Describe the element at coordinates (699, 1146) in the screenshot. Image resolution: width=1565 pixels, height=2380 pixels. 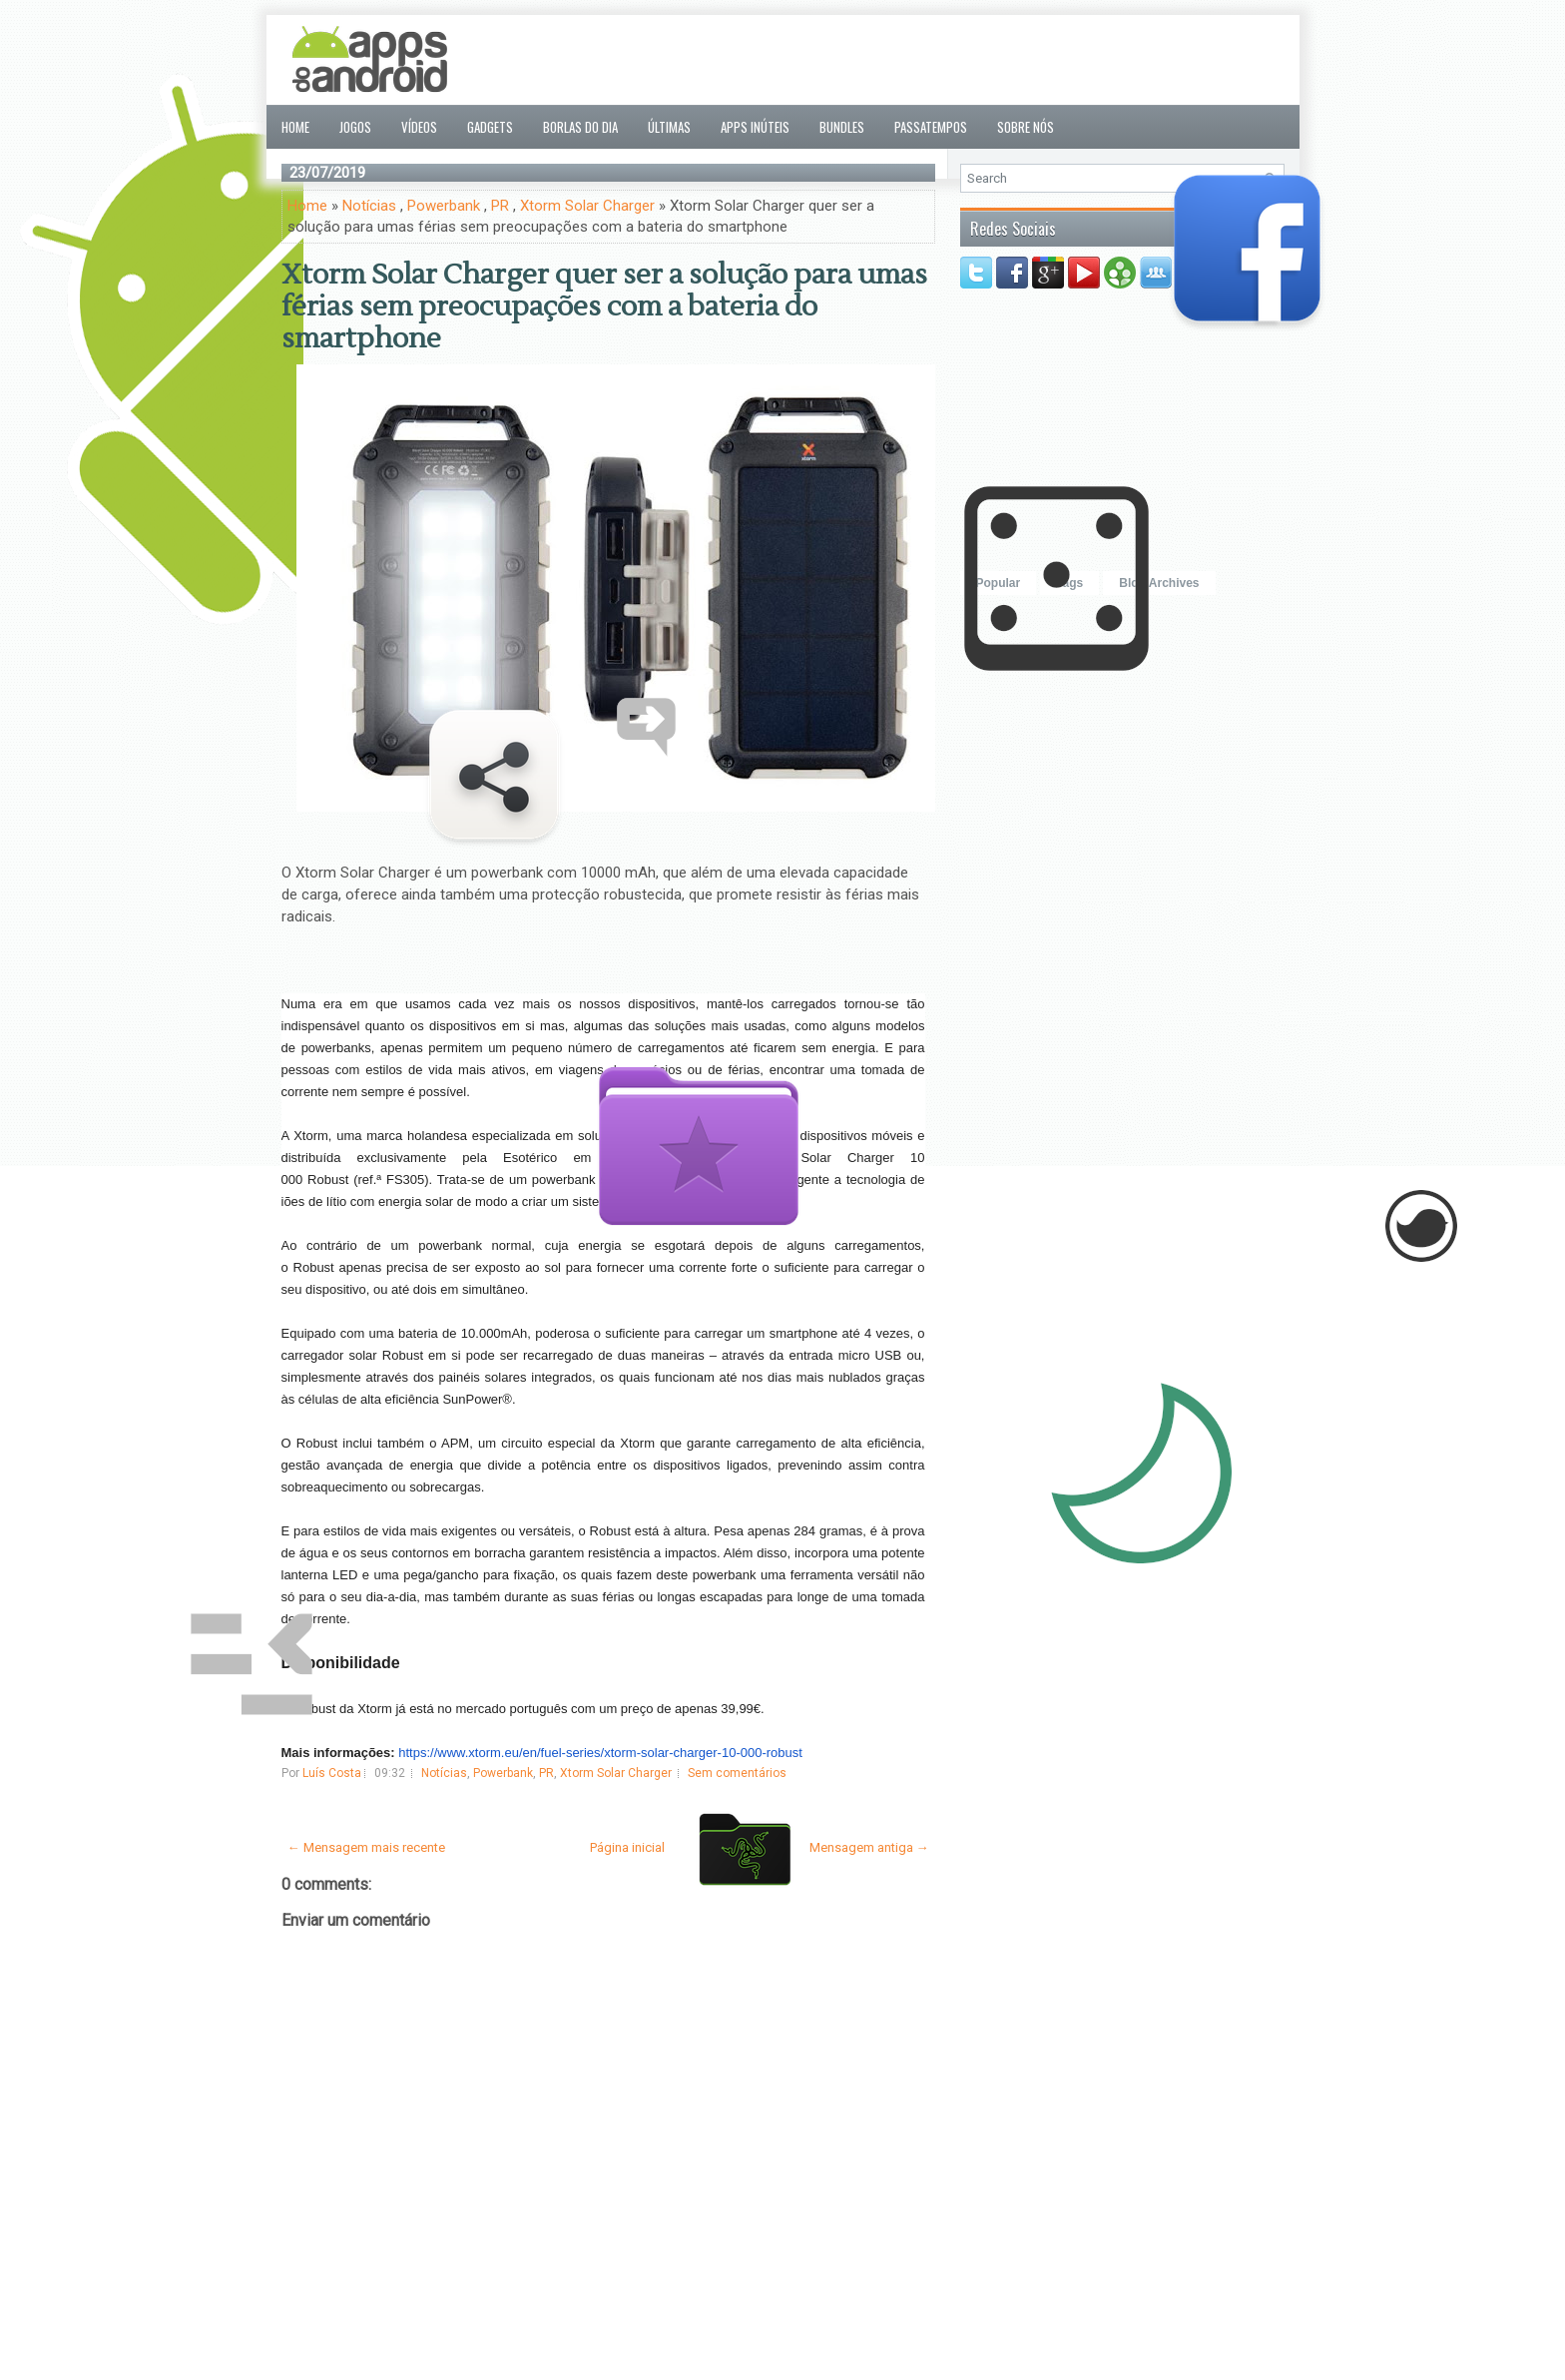
I see `open your bookmarked or favorite files folder` at that location.